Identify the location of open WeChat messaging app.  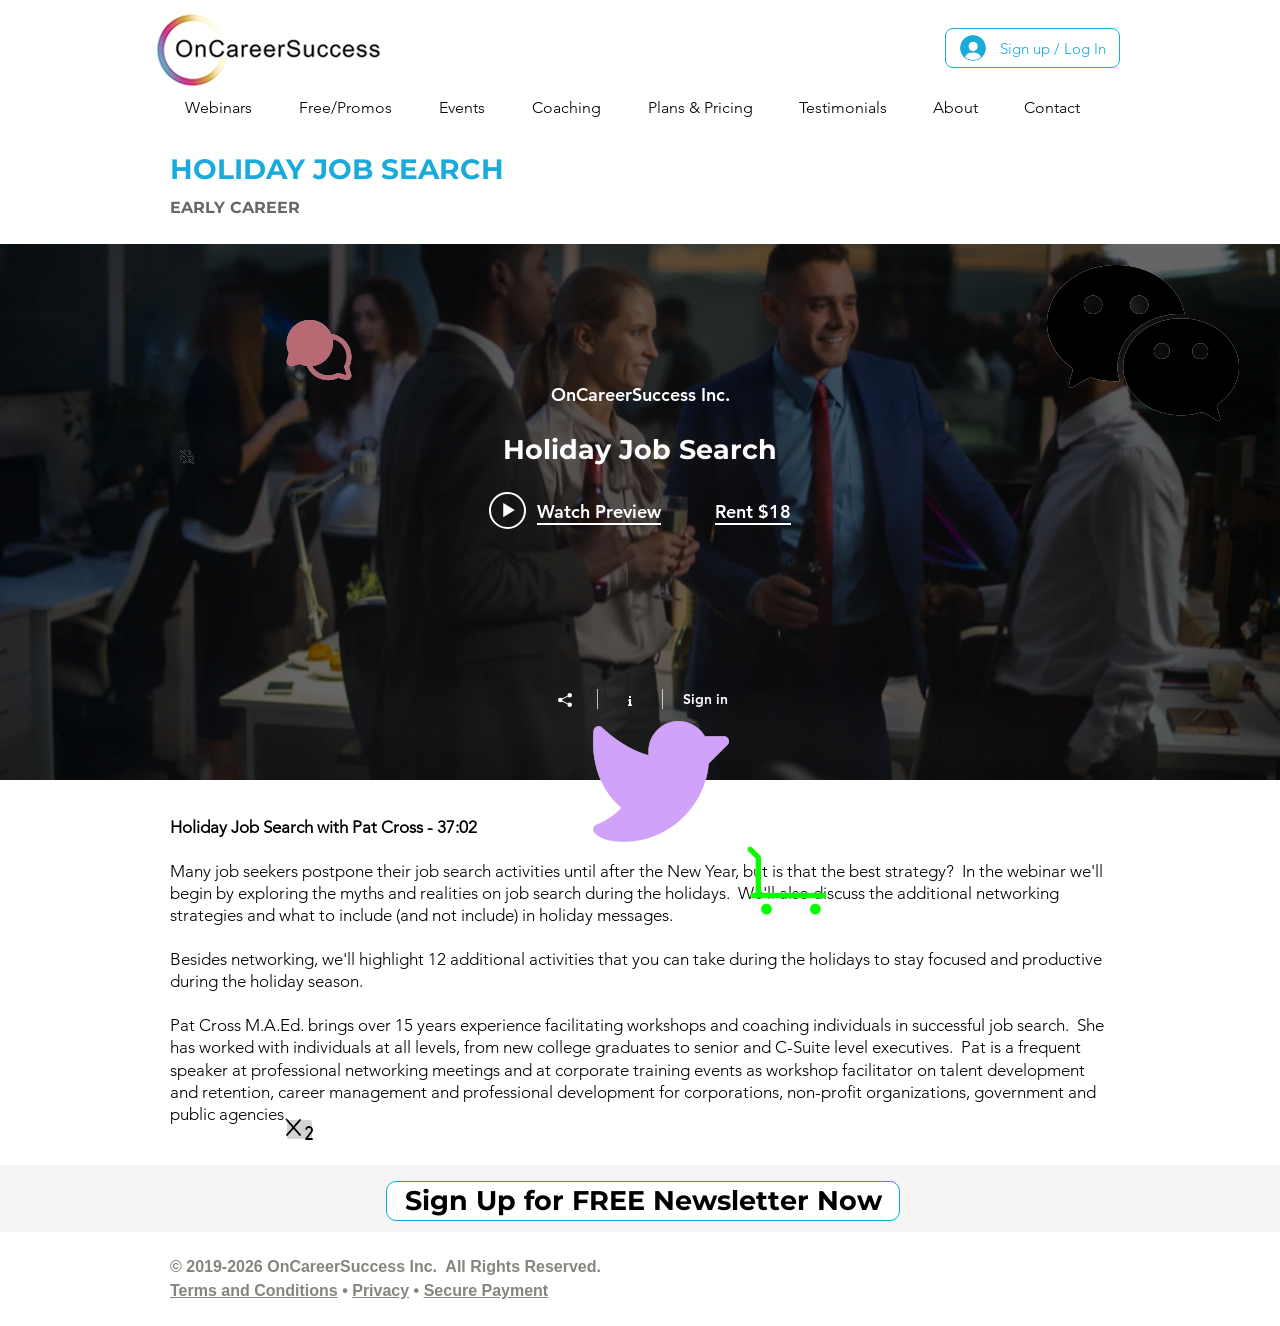
(1143, 343).